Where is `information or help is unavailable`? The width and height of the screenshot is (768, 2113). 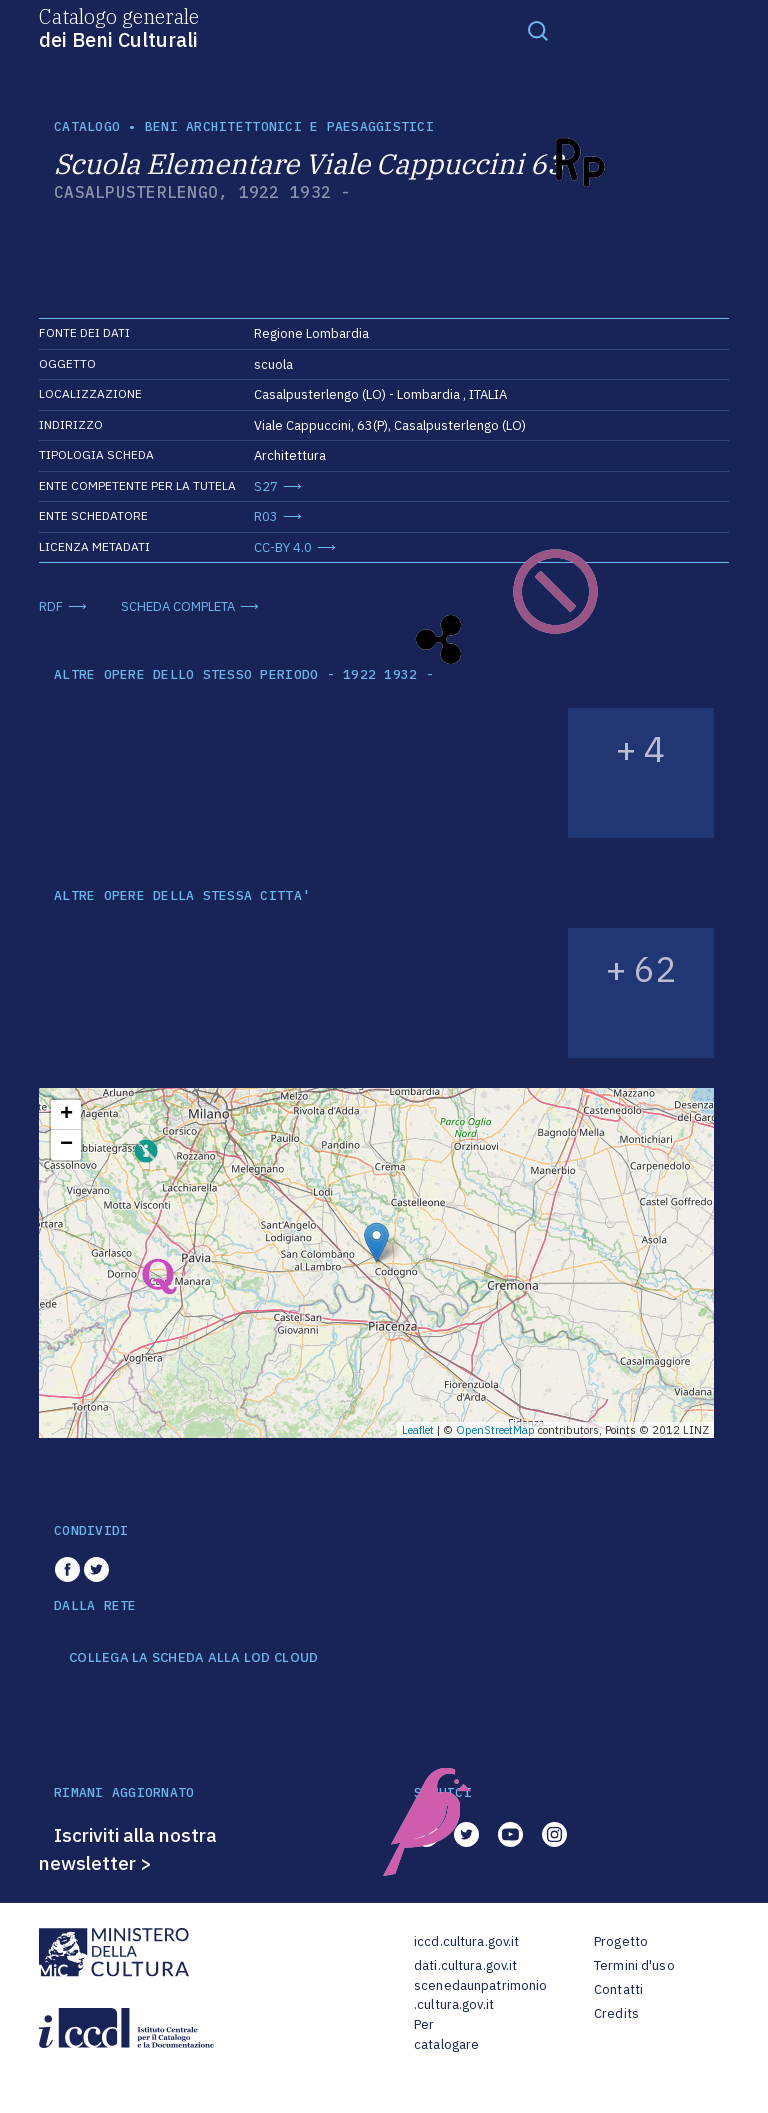
information or help is unavailable is located at coordinates (146, 1151).